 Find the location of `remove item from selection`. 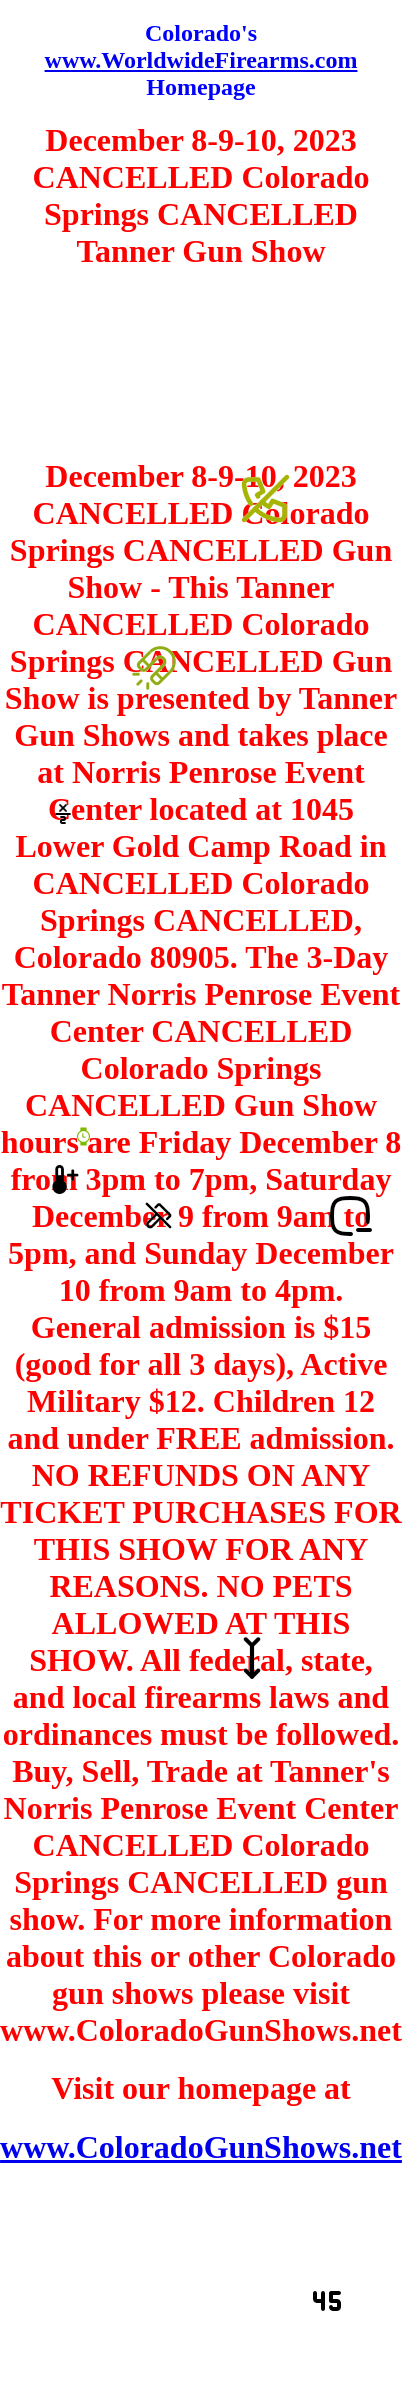

remove item from selection is located at coordinates (350, 1216).